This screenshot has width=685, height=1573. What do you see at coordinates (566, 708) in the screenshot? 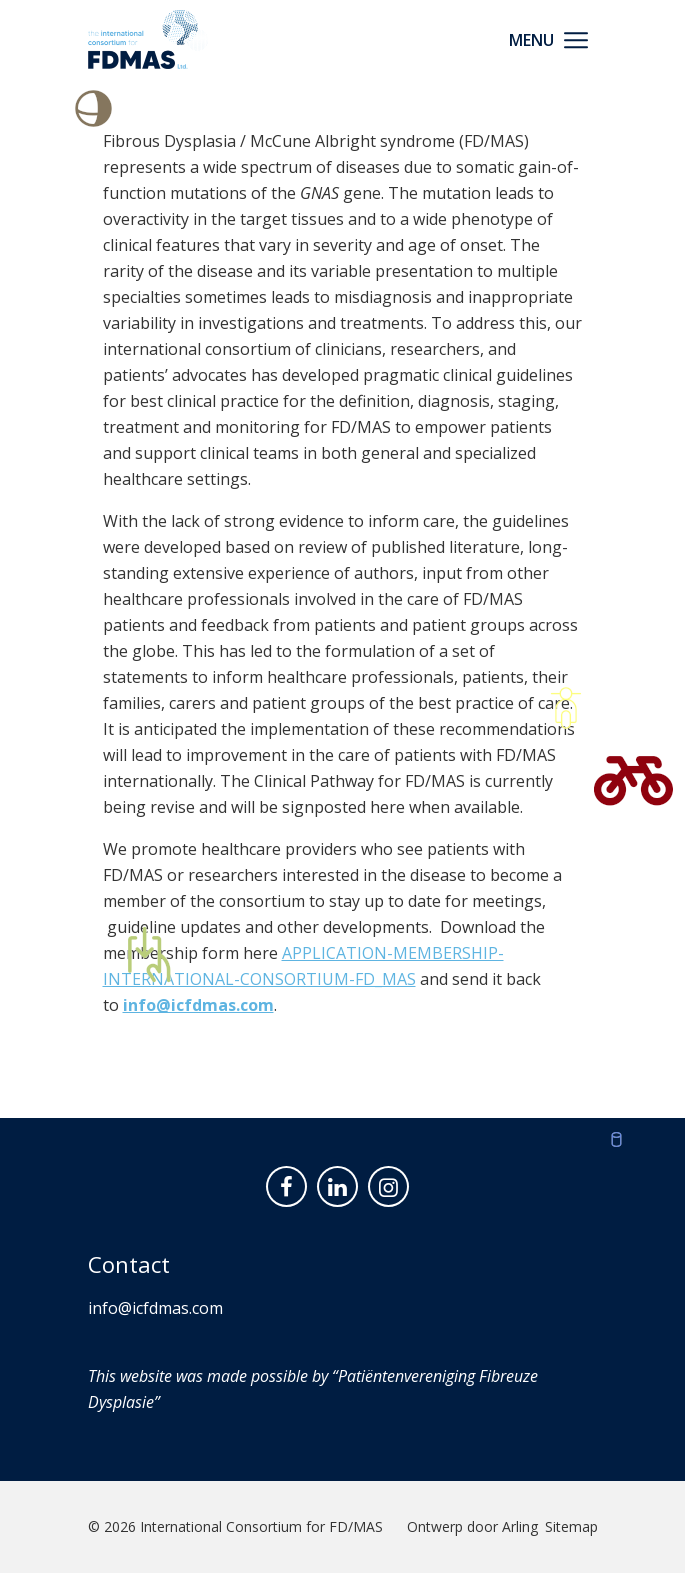
I see `select moped or scooter delivery option` at bounding box center [566, 708].